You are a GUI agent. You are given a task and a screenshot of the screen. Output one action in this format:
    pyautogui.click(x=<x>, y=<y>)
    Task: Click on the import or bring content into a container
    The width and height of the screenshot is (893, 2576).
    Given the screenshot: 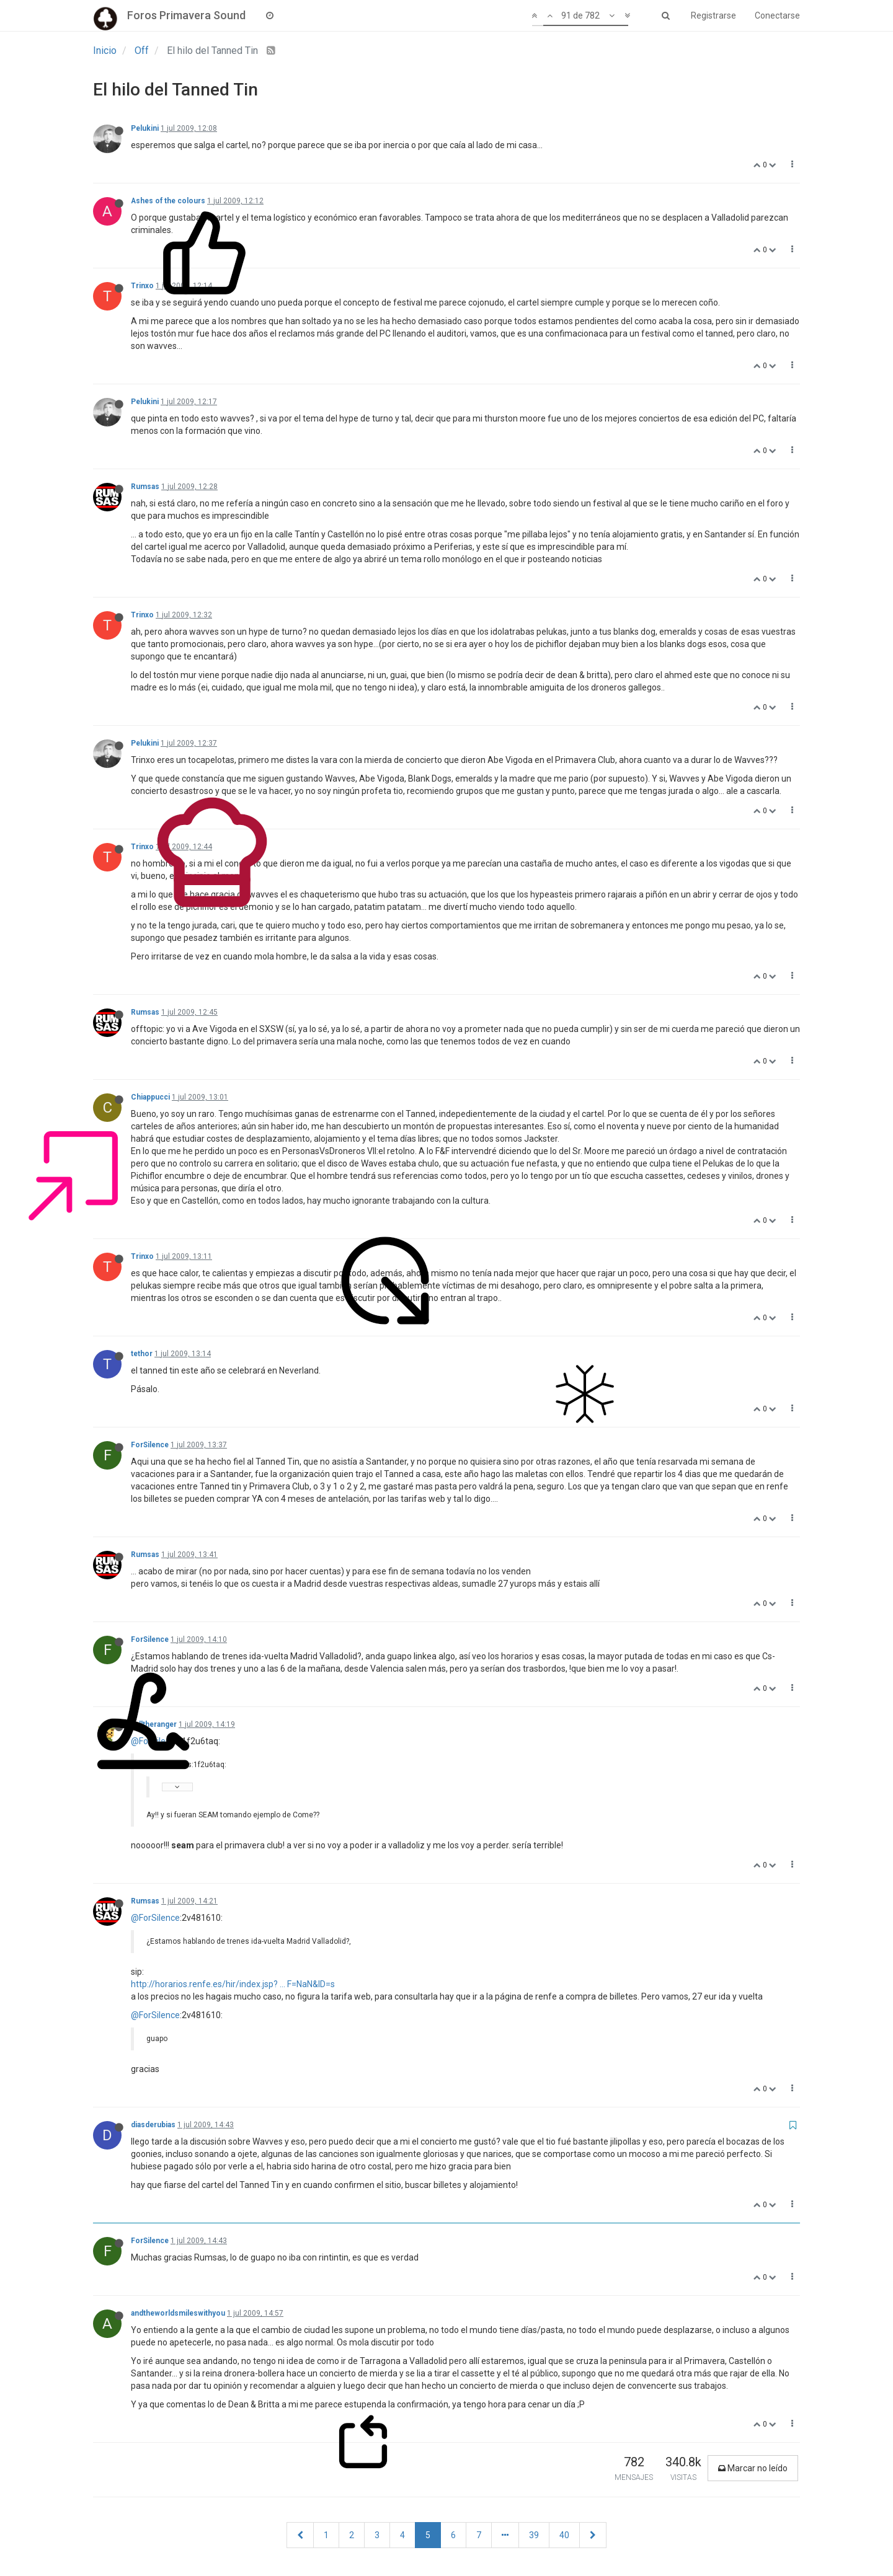 What is the action you would take?
    pyautogui.click(x=73, y=1176)
    